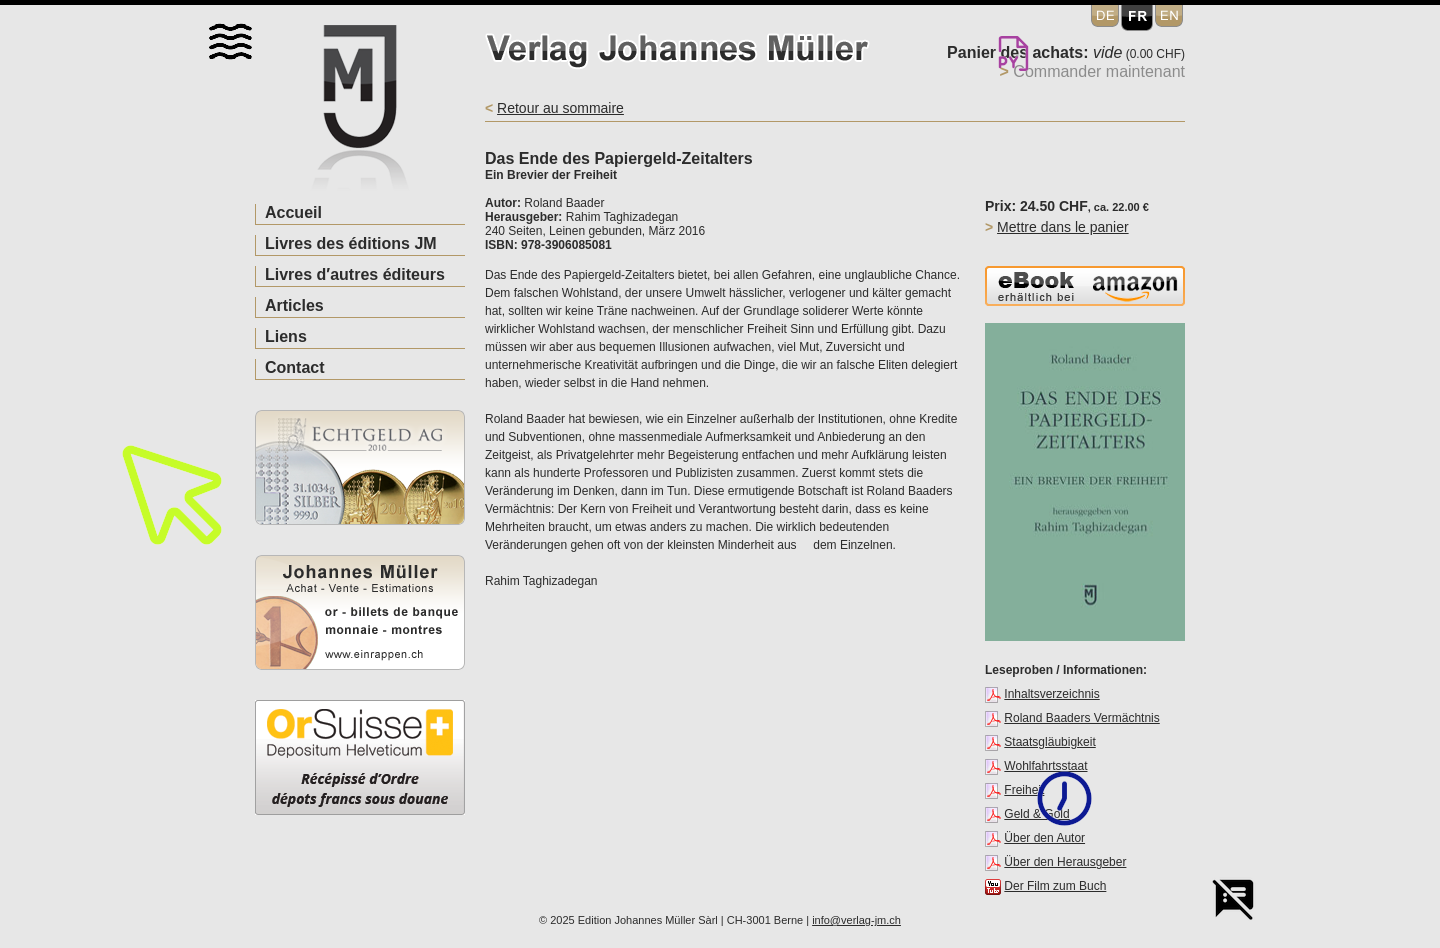  Describe the element at coordinates (172, 495) in the screenshot. I see `mouse cursor or pointer indicator` at that location.